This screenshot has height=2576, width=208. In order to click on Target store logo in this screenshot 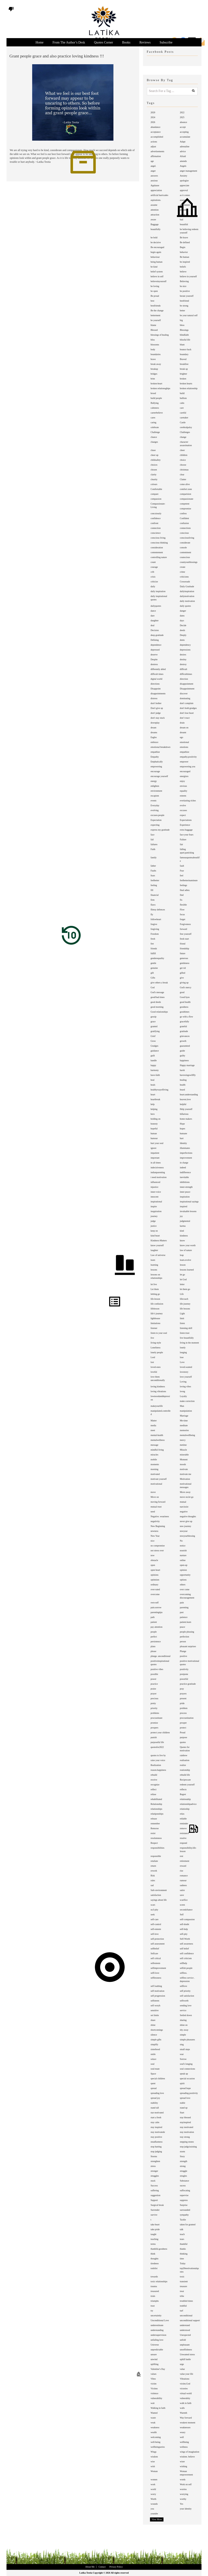, I will do `click(110, 1967)`.